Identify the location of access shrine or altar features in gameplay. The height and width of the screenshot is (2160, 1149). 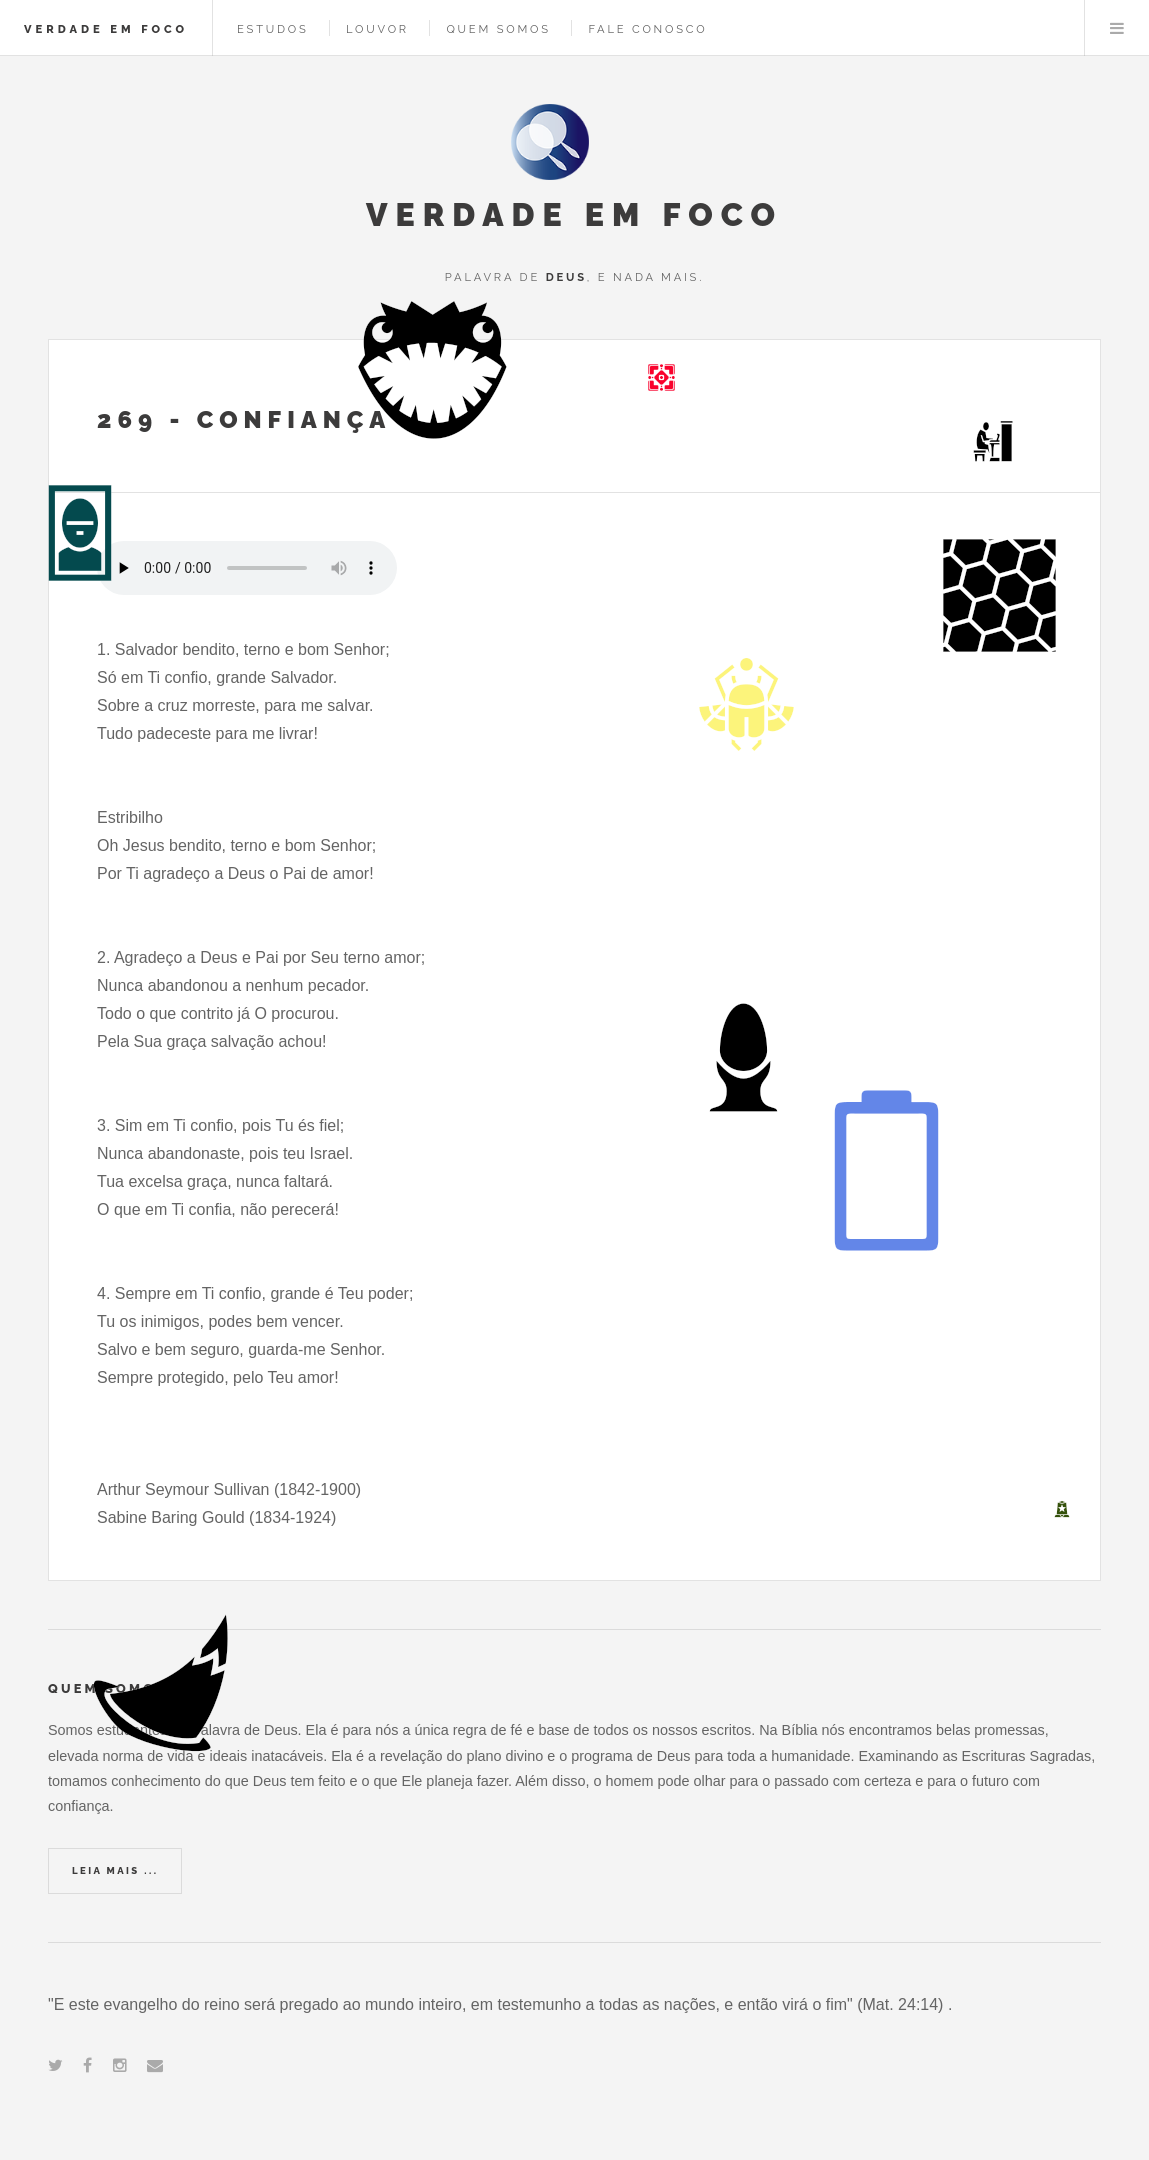
(1062, 1509).